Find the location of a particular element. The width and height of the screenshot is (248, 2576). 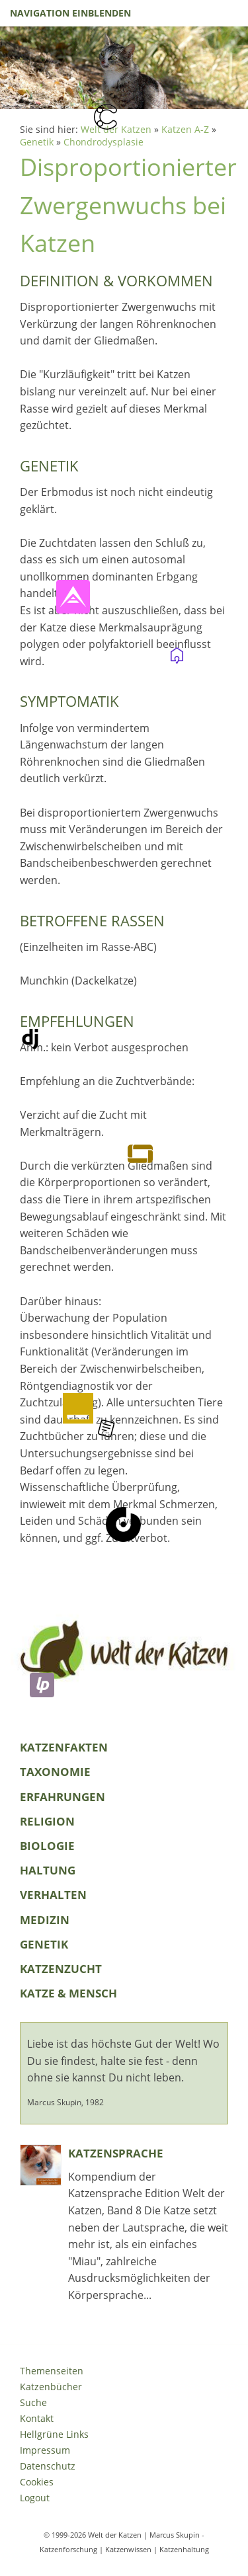

open the Drooble music social network app is located at coordinates (123, 1524).